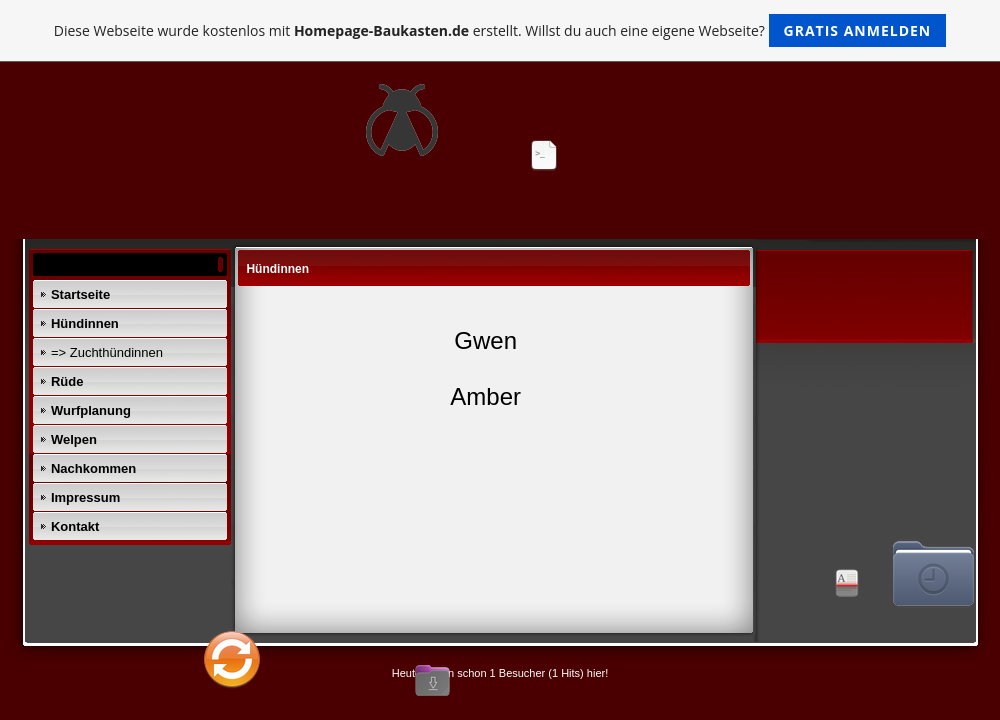 Image resolution: width=1000 pixels, height=720 pixels. I want to click on access your downloads folder, so click(432, 680).